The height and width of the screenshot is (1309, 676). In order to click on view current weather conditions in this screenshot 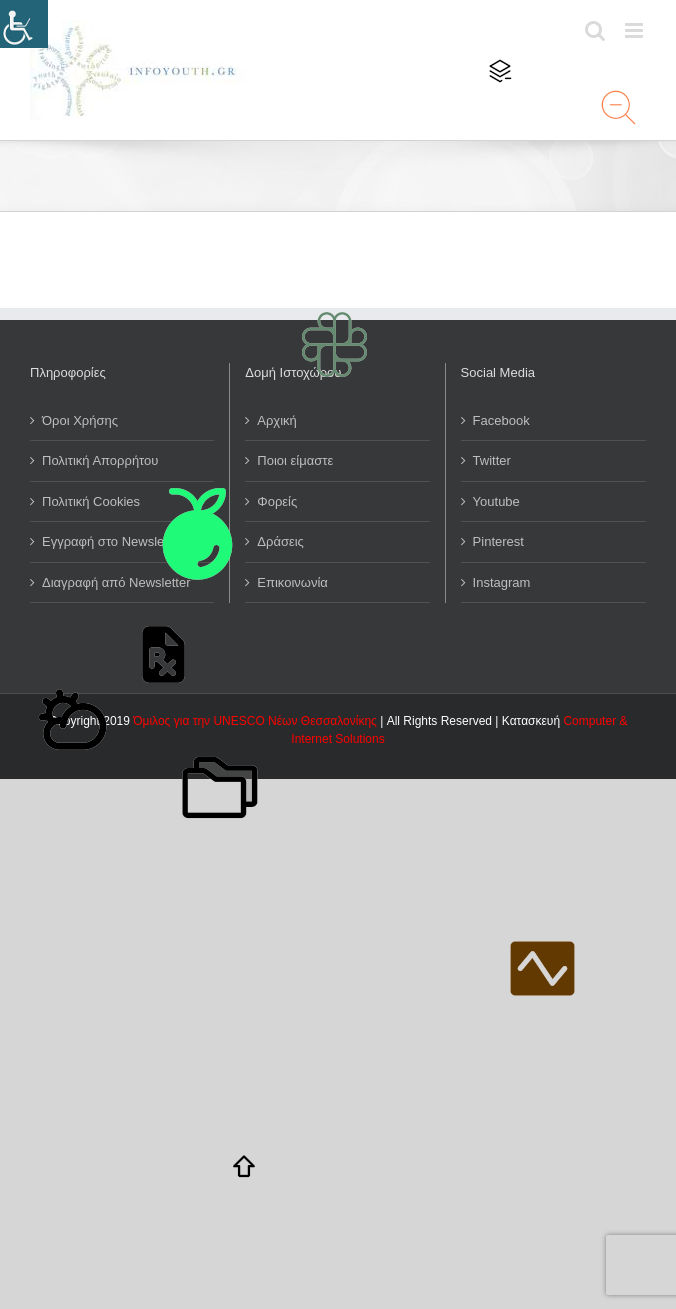, I will do `click(72, 720)`.